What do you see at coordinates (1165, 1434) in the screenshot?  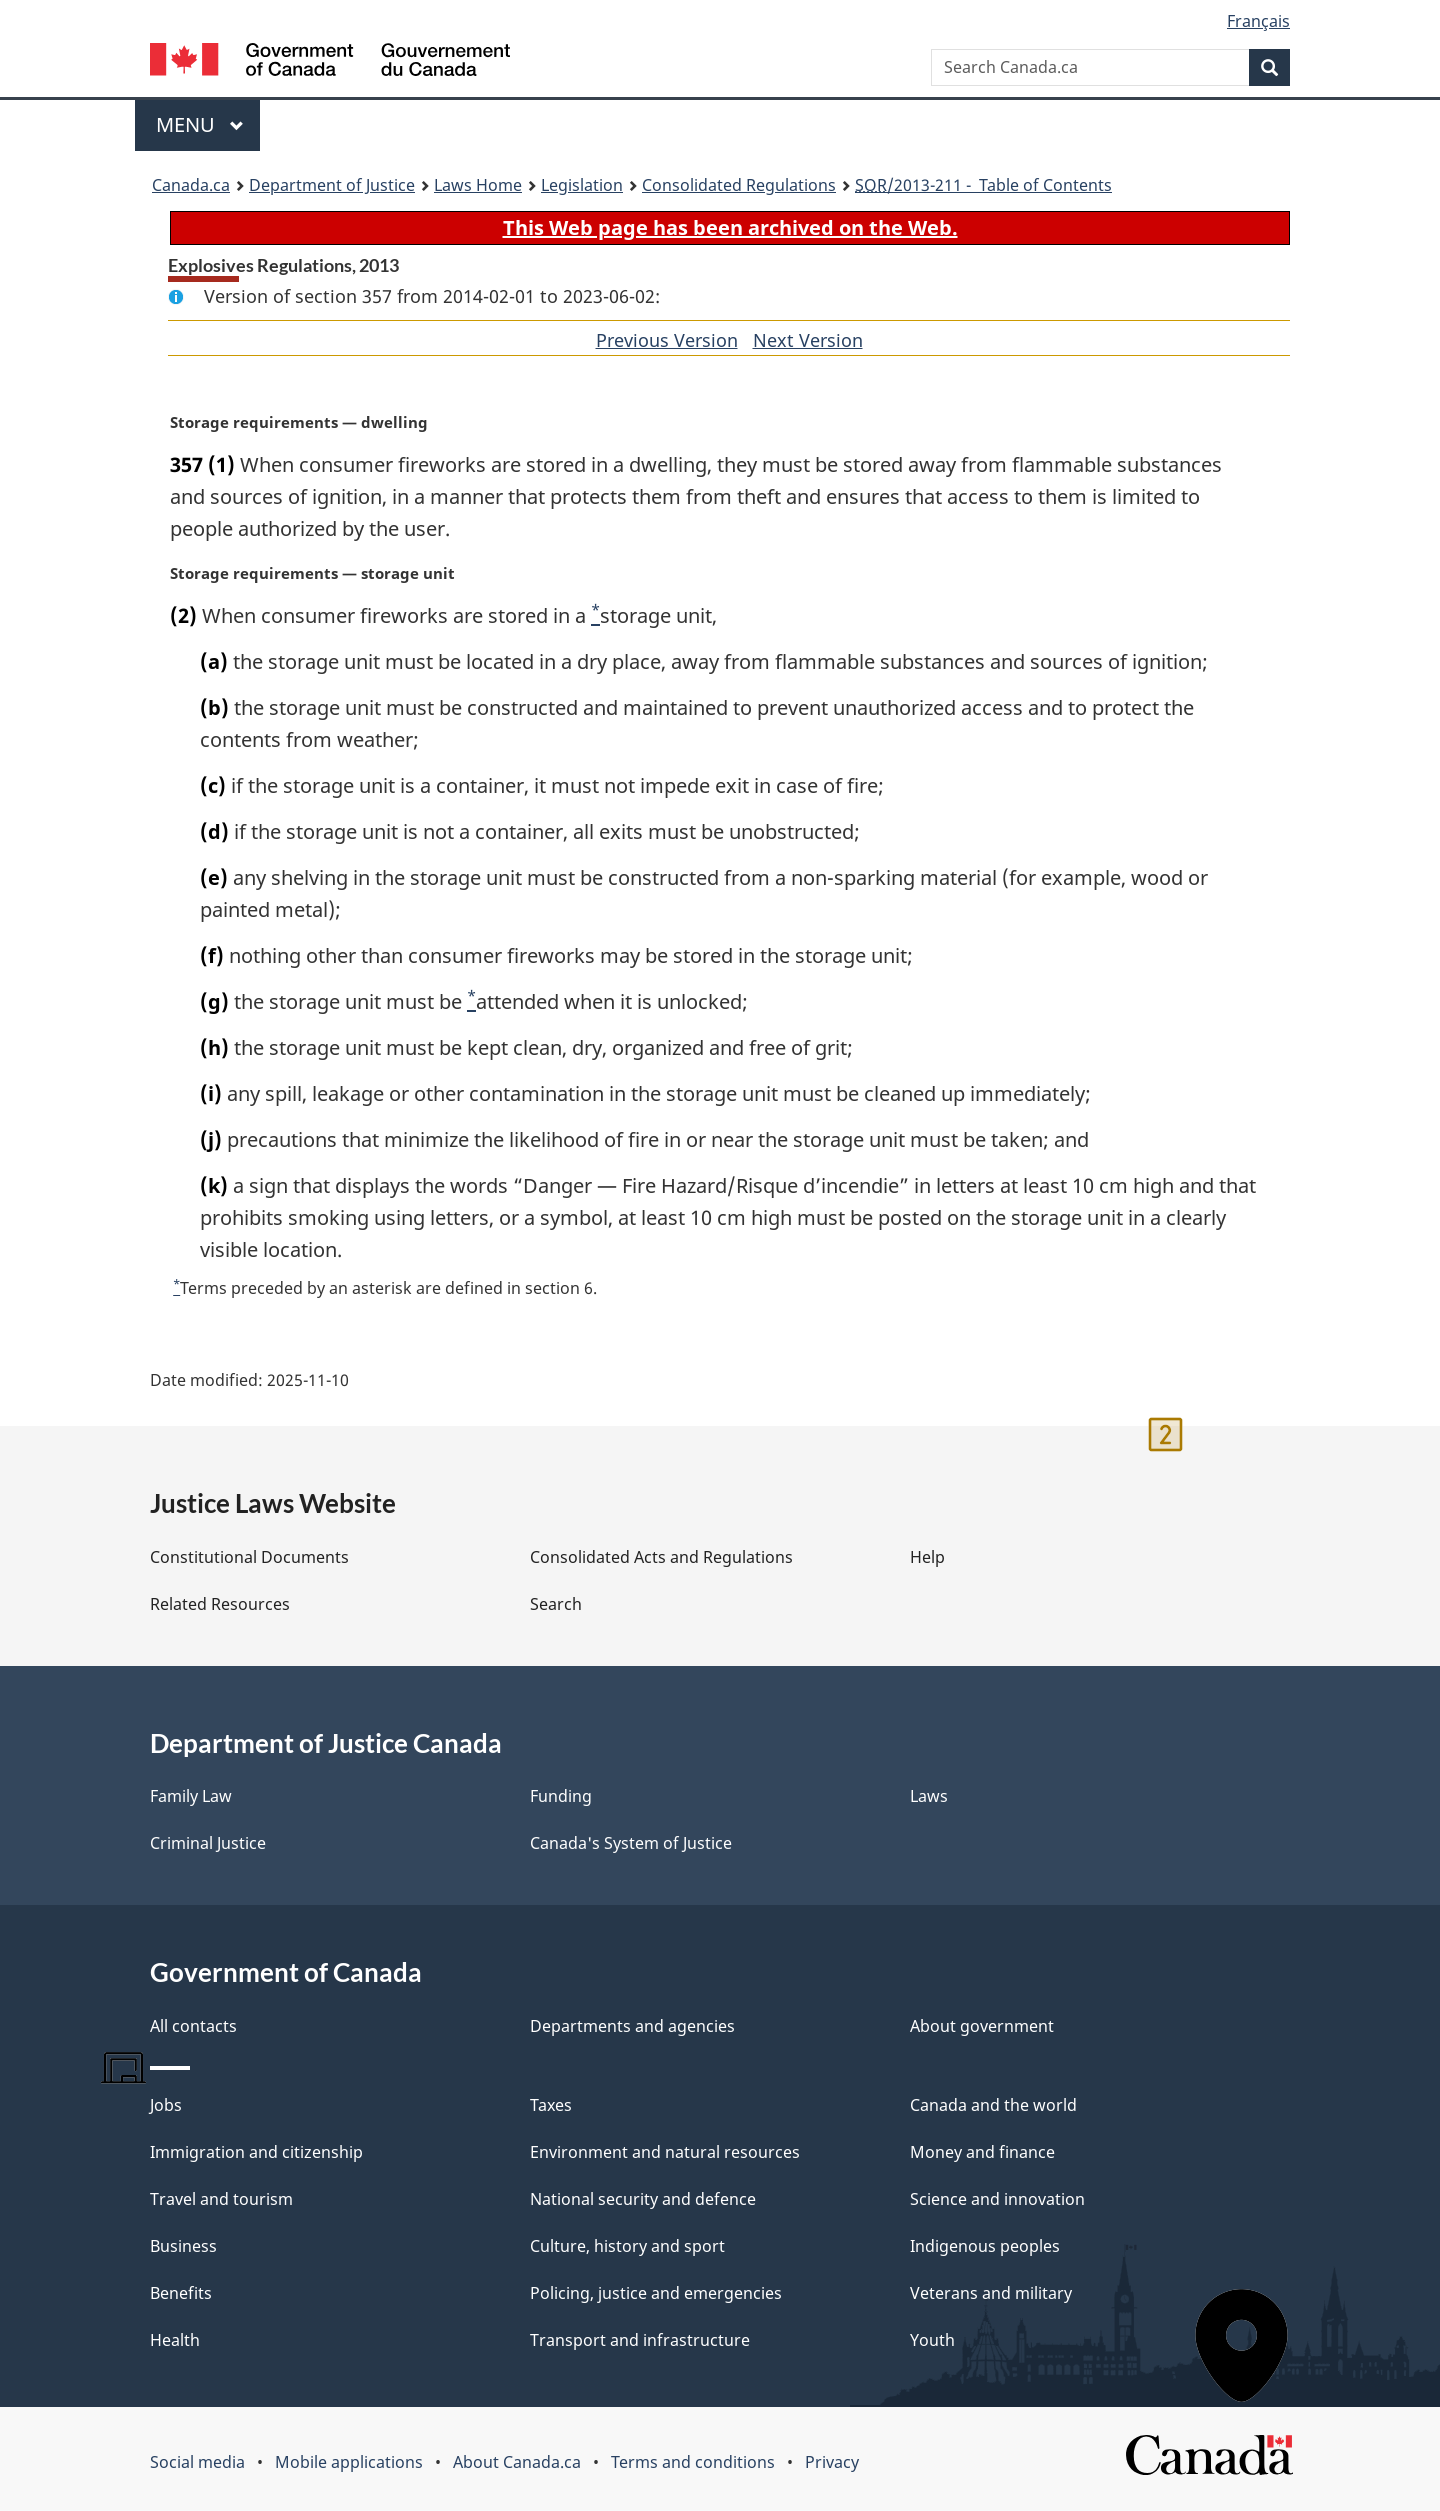 I see `select option number two` at bounding box center [1165, 1434].